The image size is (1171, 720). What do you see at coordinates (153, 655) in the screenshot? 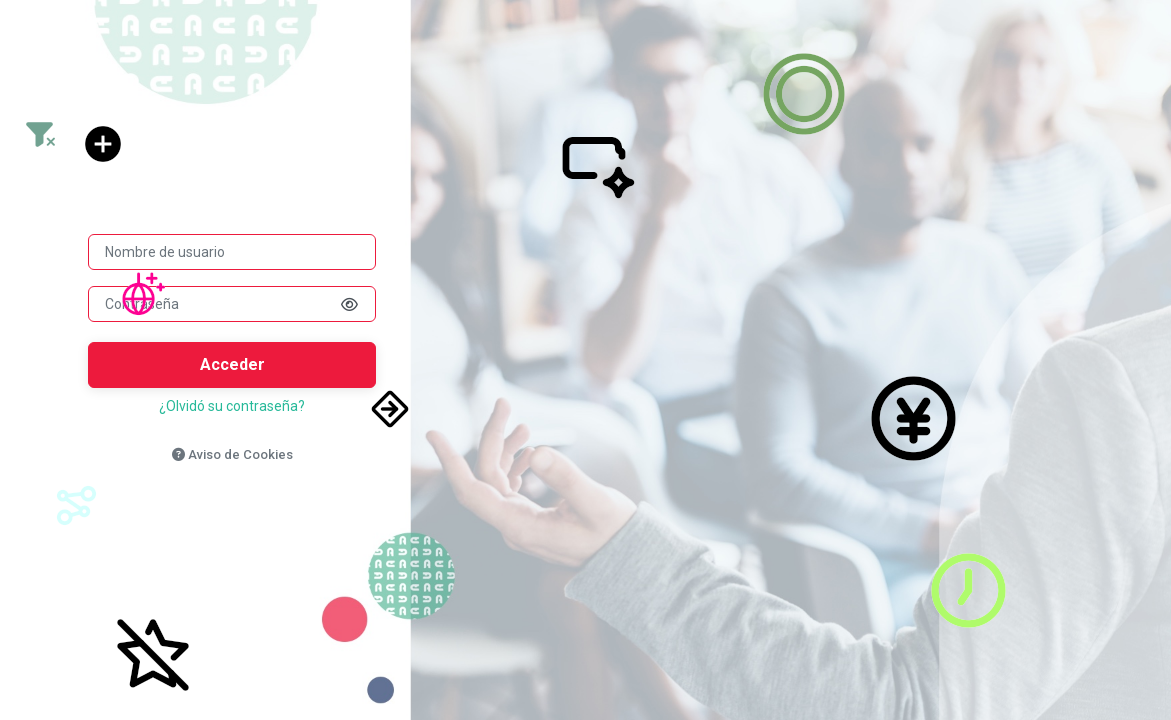
I see `remove from favorites` at bounding box center [153, 655].